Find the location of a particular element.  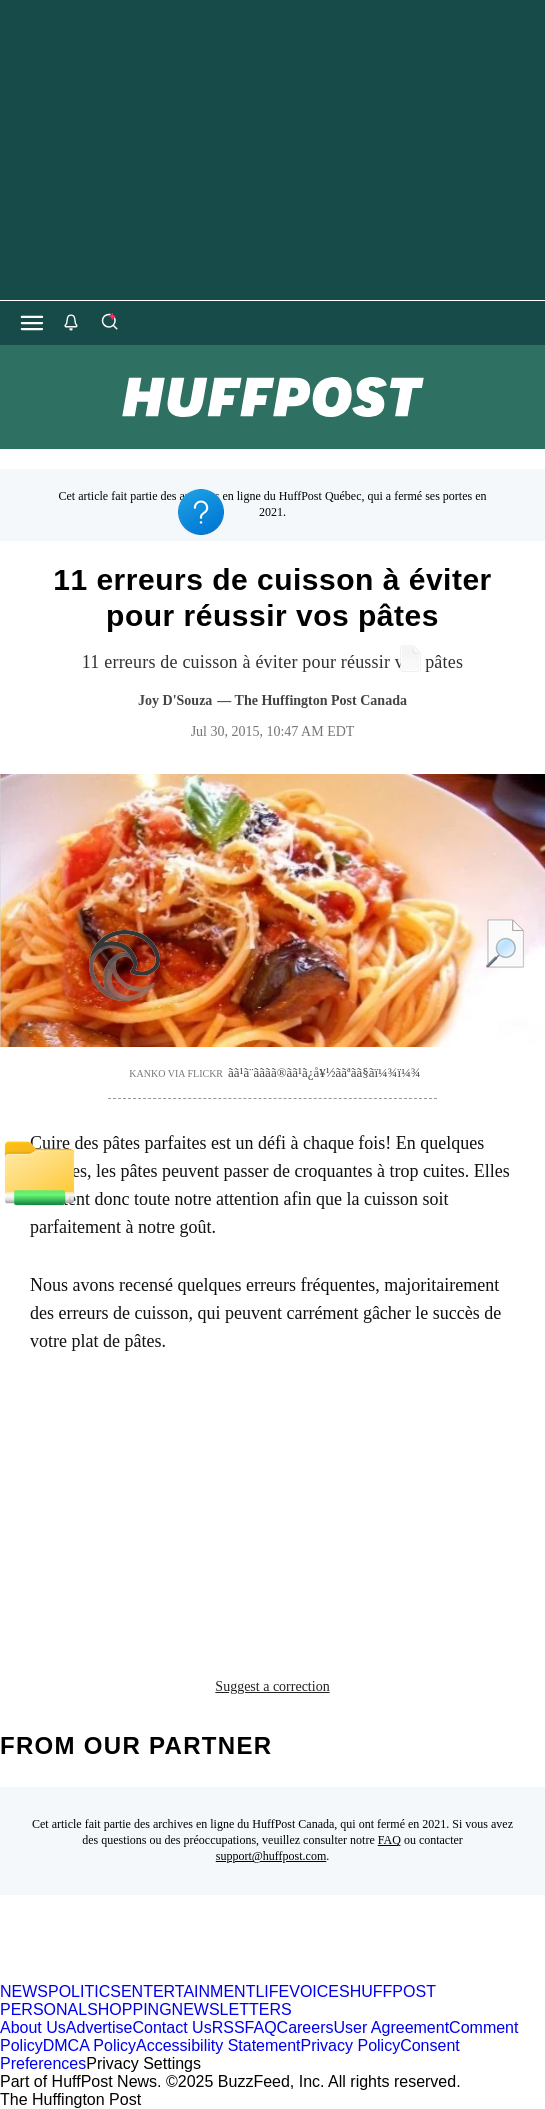

open microsoft edge browser is located at coordinates (124, 965).